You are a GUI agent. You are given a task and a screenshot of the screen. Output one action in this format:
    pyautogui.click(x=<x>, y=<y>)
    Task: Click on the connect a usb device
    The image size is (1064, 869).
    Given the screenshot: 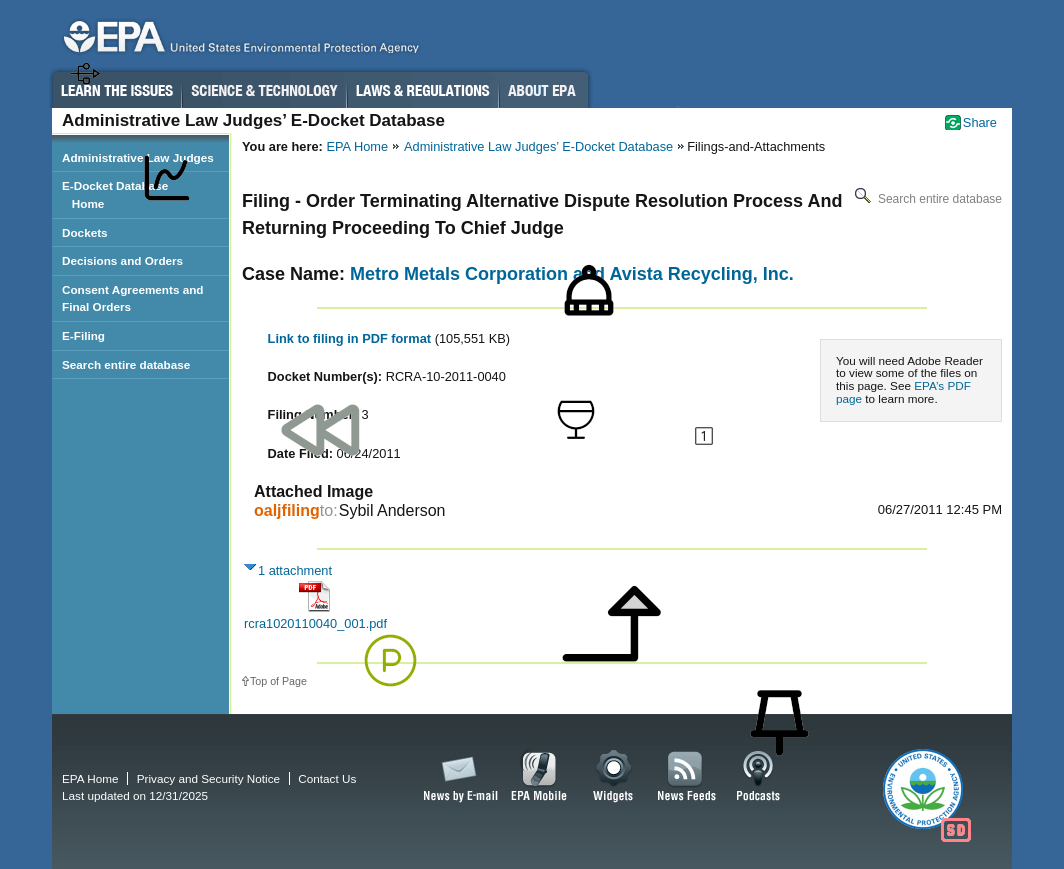 What is the action you would take?
    pyautogui.click(x=85, y=73)
    